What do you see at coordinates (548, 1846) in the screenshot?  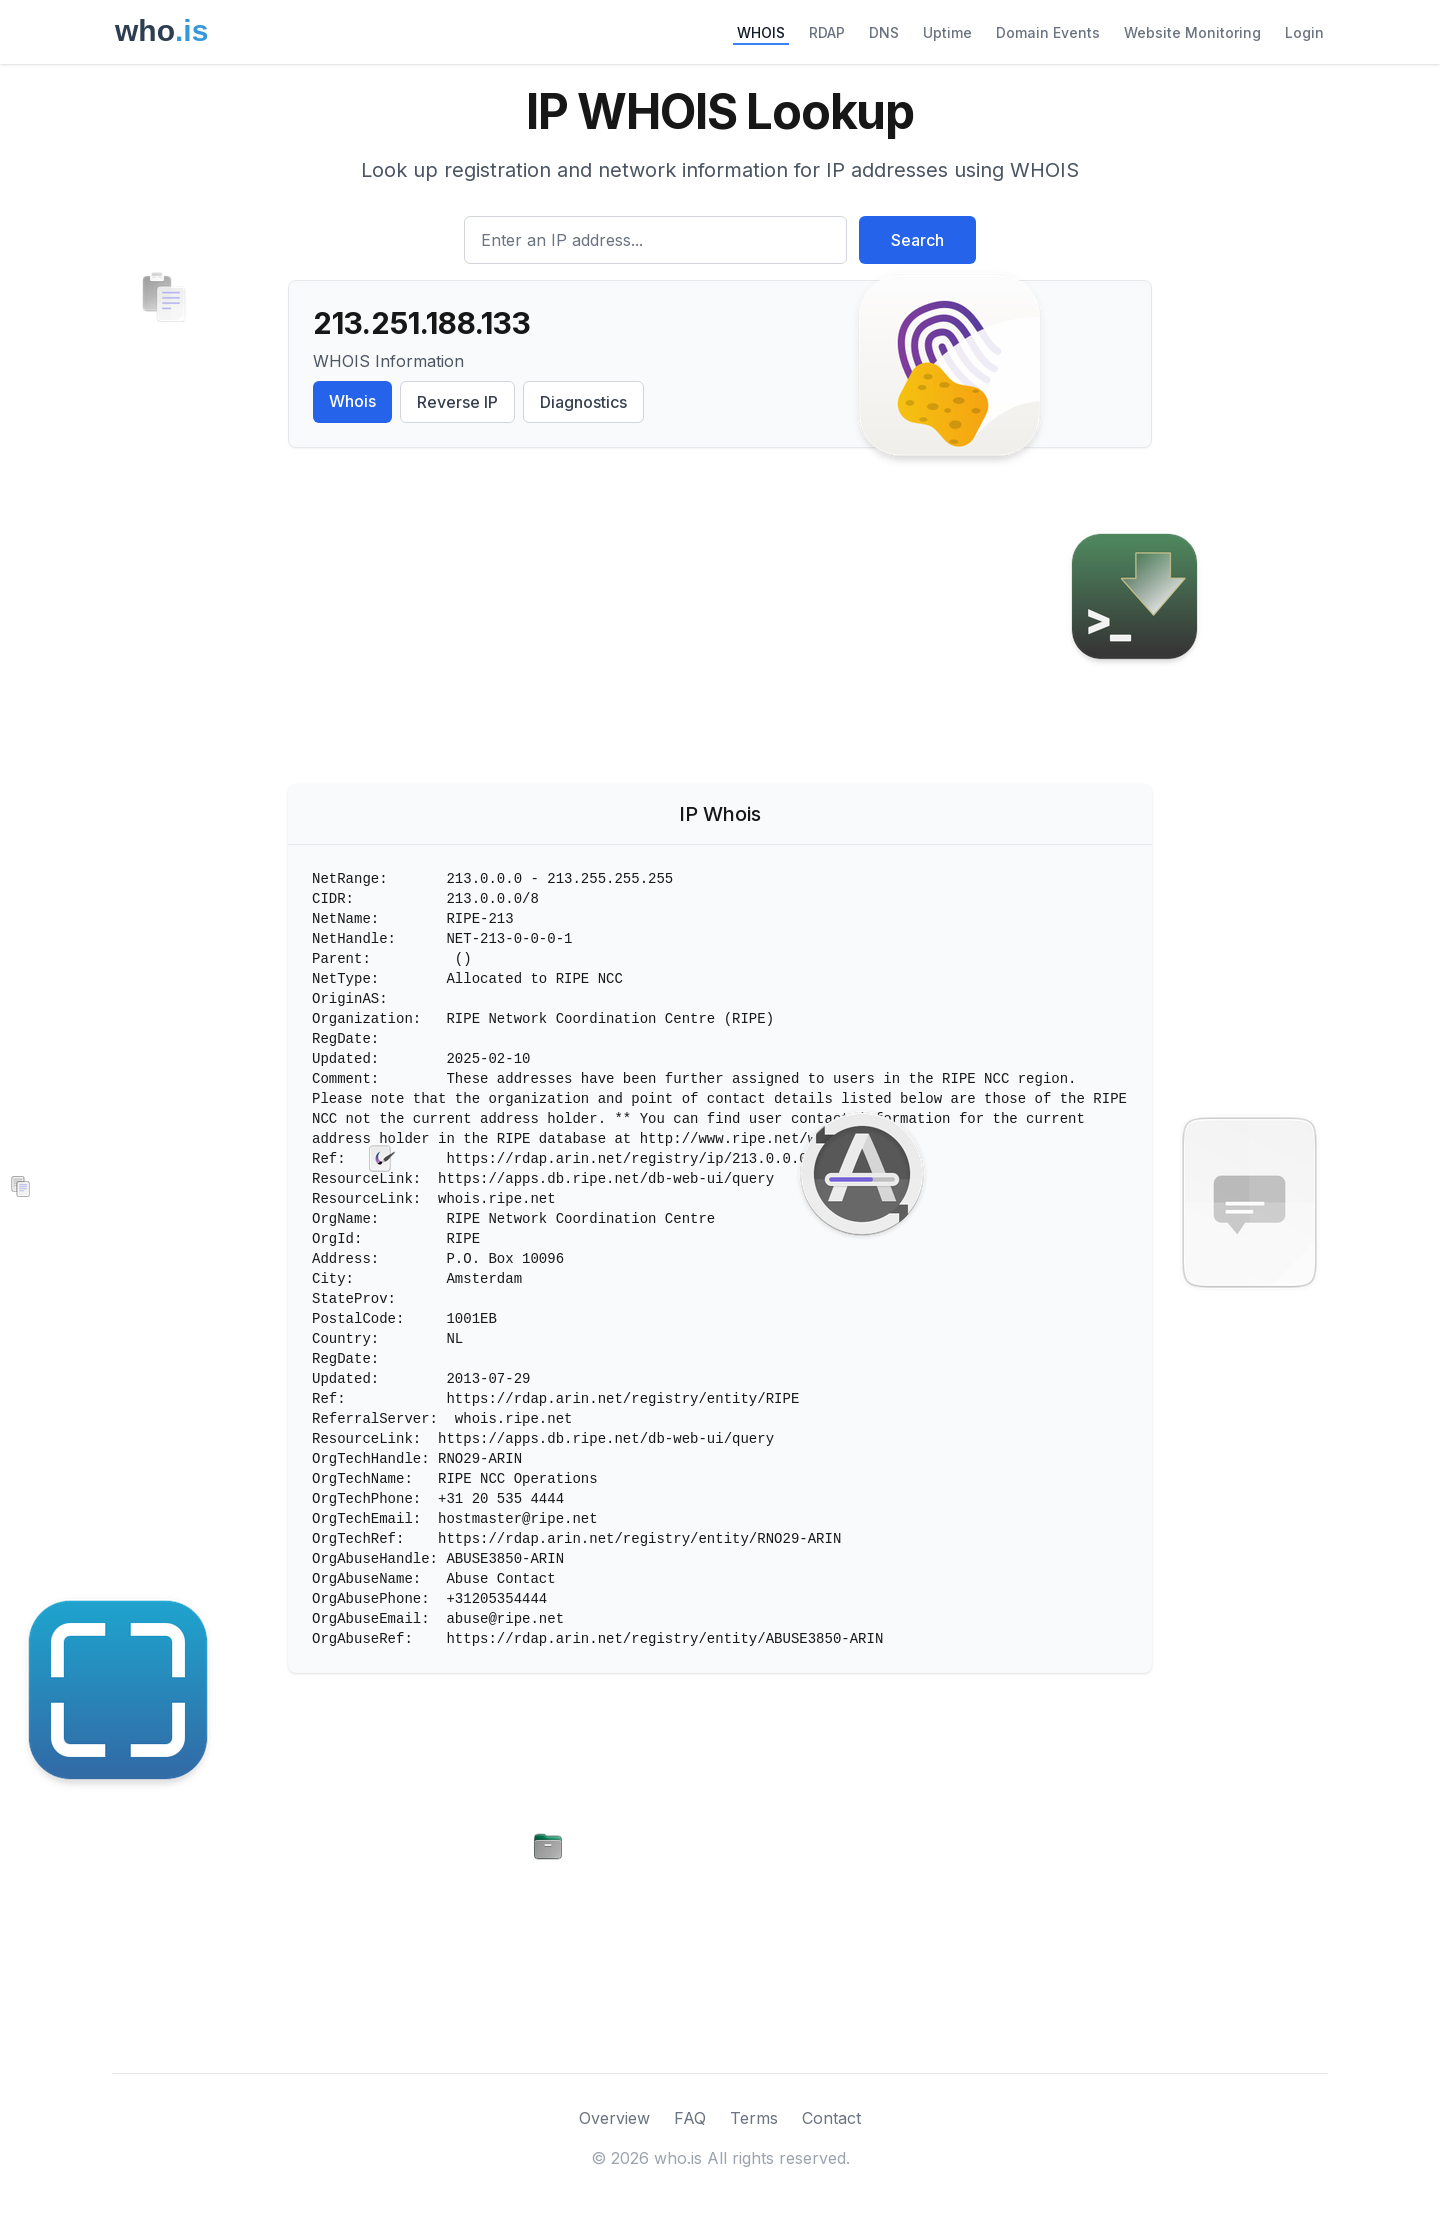 I see `open the file manager` at bounding box center [548, 1846].